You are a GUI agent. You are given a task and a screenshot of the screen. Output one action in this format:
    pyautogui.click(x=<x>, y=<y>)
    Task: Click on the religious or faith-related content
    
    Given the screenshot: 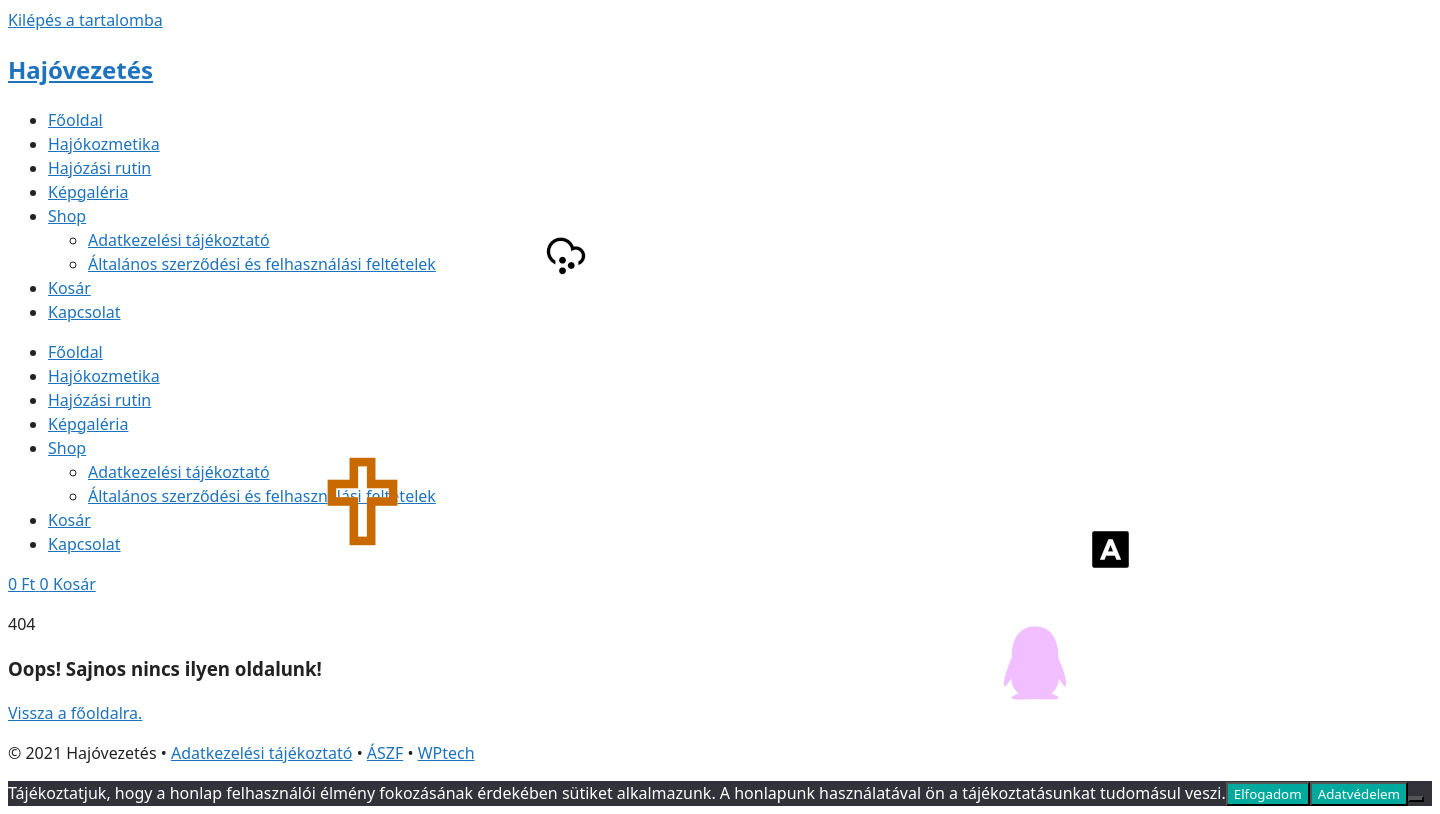 What is the action you would take?
    pyautogui.click(x=362, y=501)
    